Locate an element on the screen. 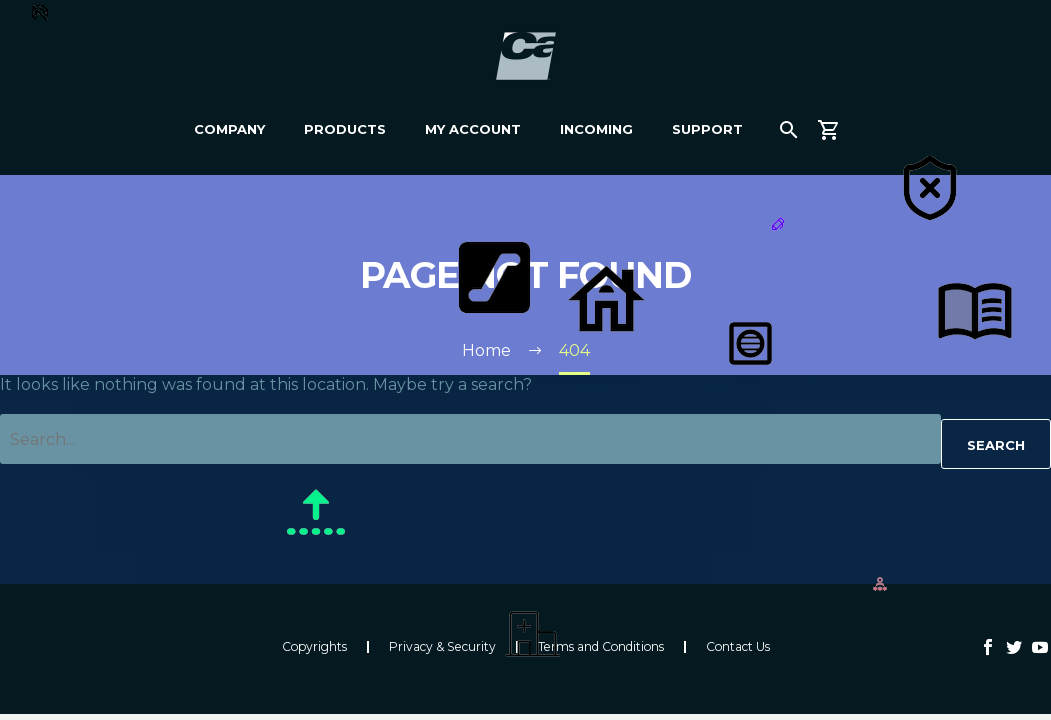 The width and height of the screenshot is (1051, 720). go to home screen is located at coordinates (606, 300).